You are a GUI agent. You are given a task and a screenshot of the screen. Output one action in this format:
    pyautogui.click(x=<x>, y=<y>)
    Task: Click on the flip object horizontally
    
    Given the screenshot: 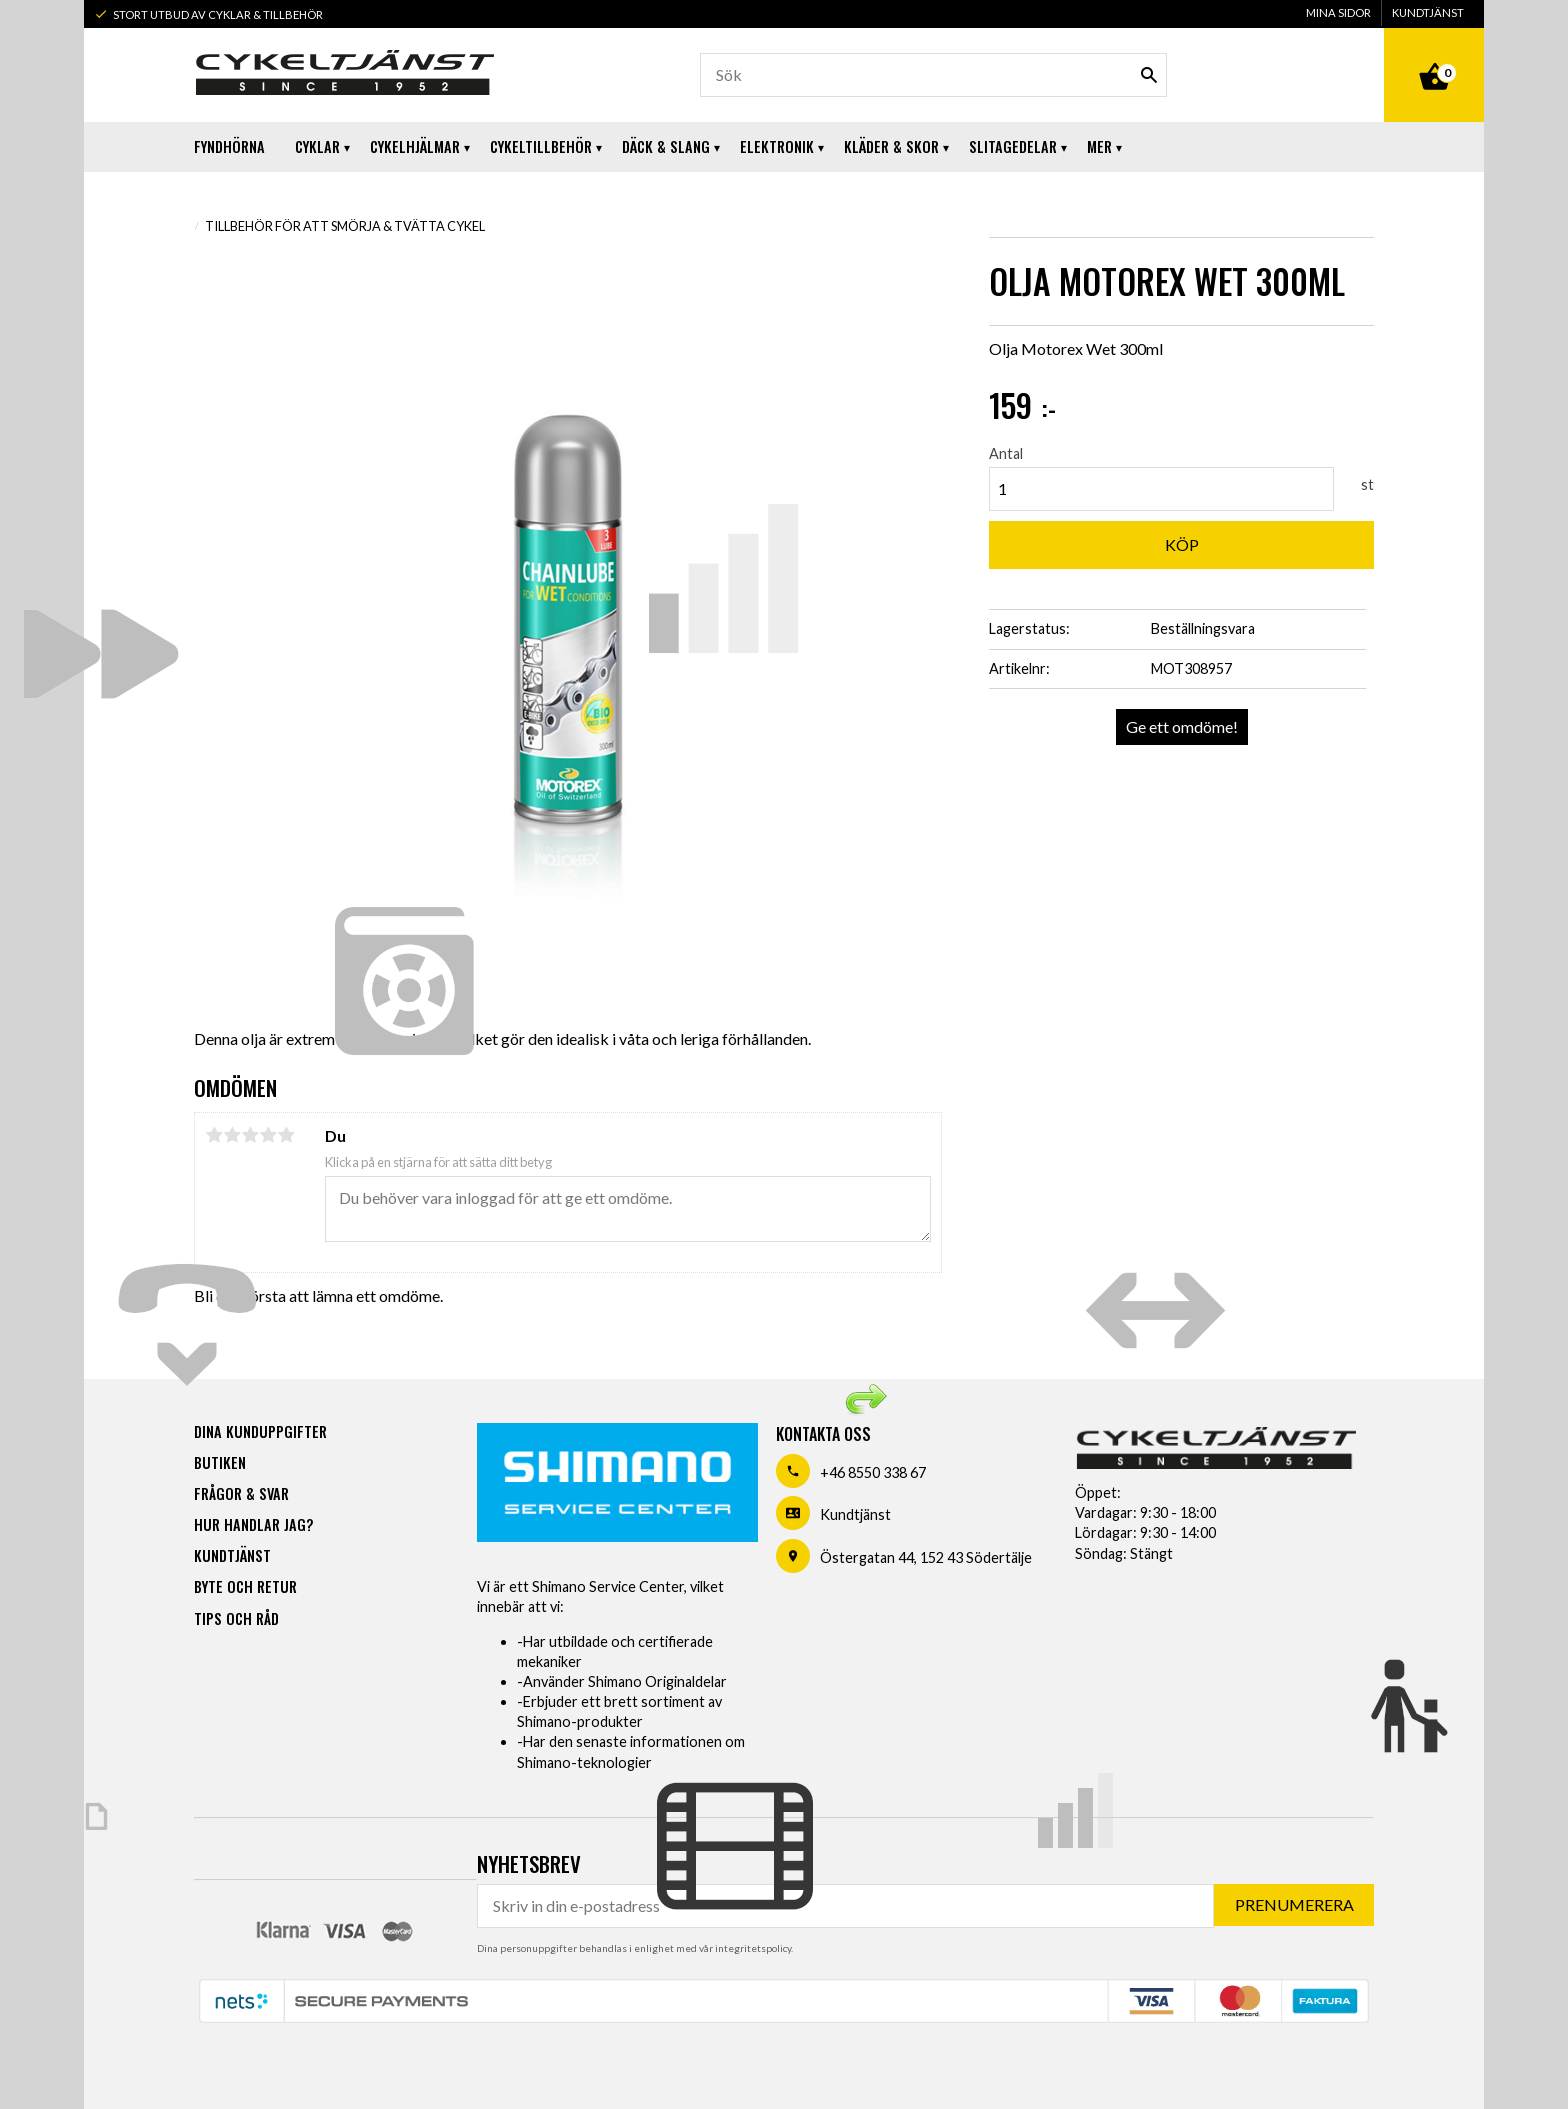 What is the action you would take?
    pyautogui.click(x=1155, y=1310)
    